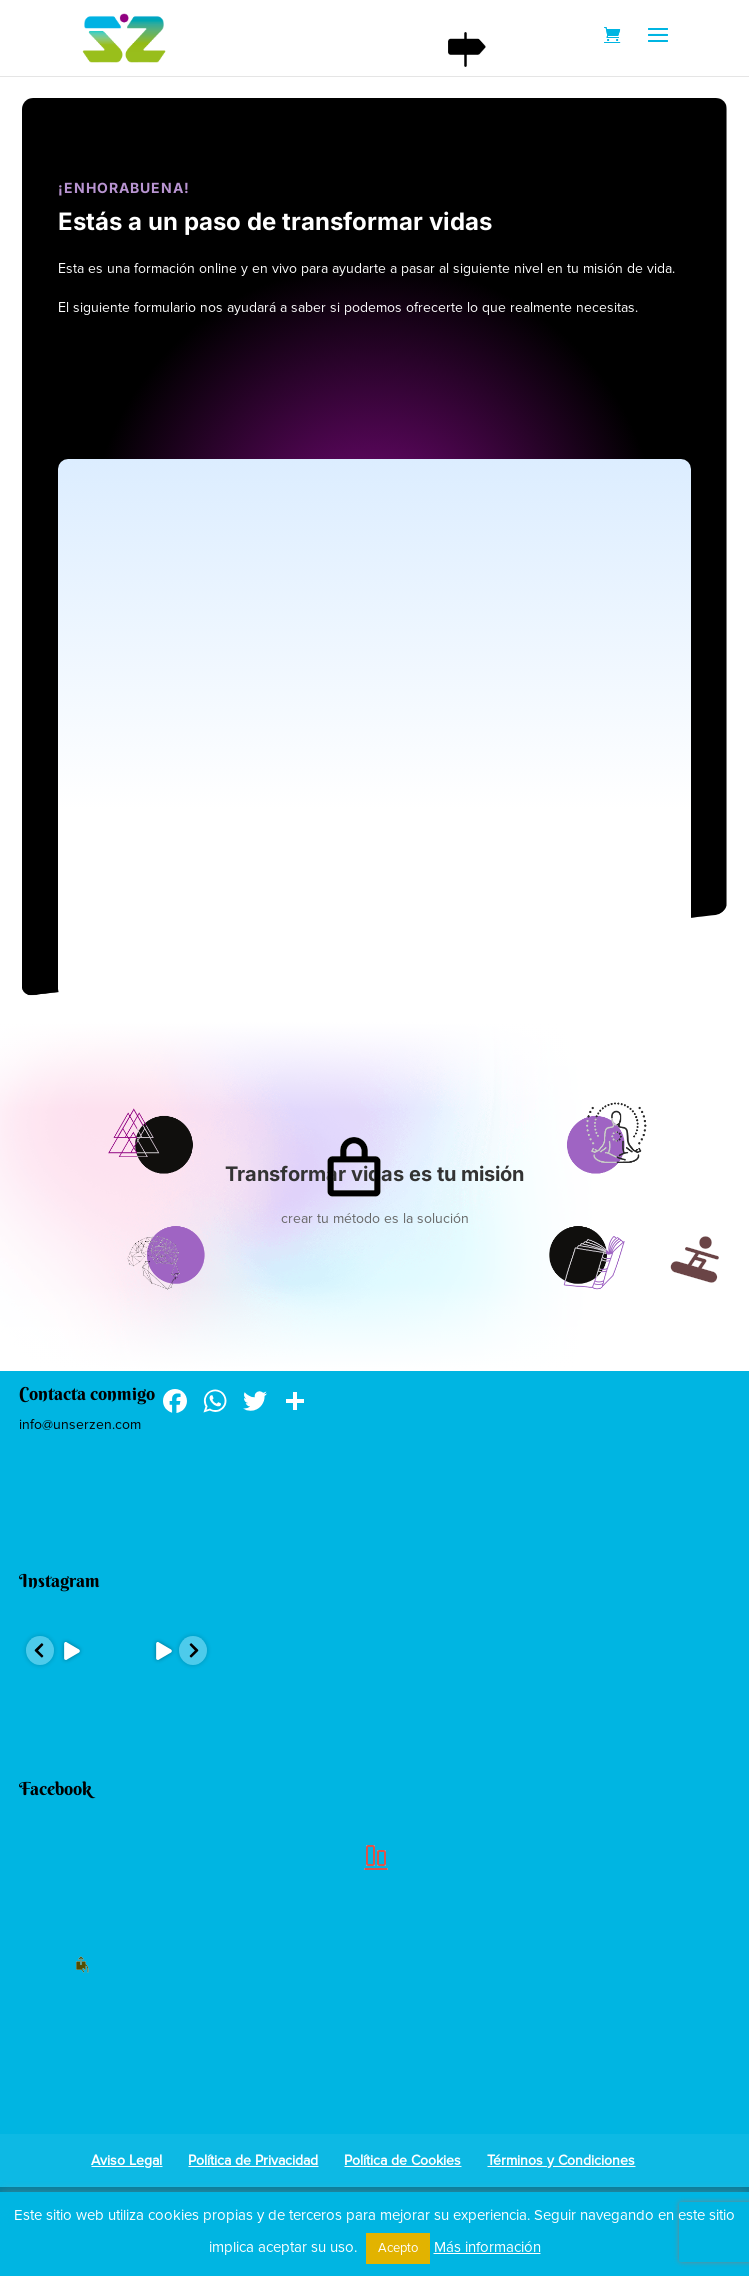  Describe the element at coordinates (697, 1259) in the screenshot. I see `access snowboarding or winter sports features` at that location.